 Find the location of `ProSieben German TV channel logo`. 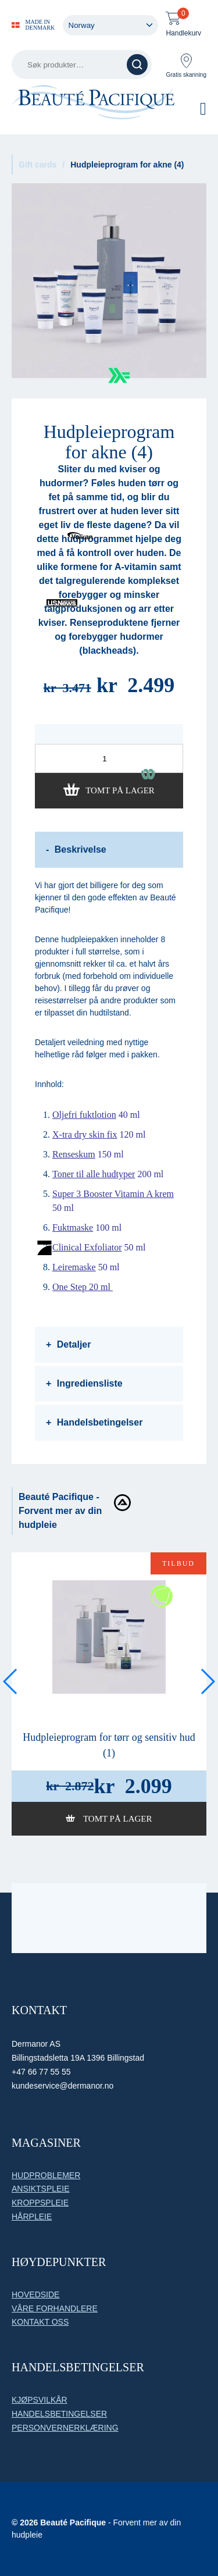

ProSieben German TV channel logo is located at coordinates (44, 1248).